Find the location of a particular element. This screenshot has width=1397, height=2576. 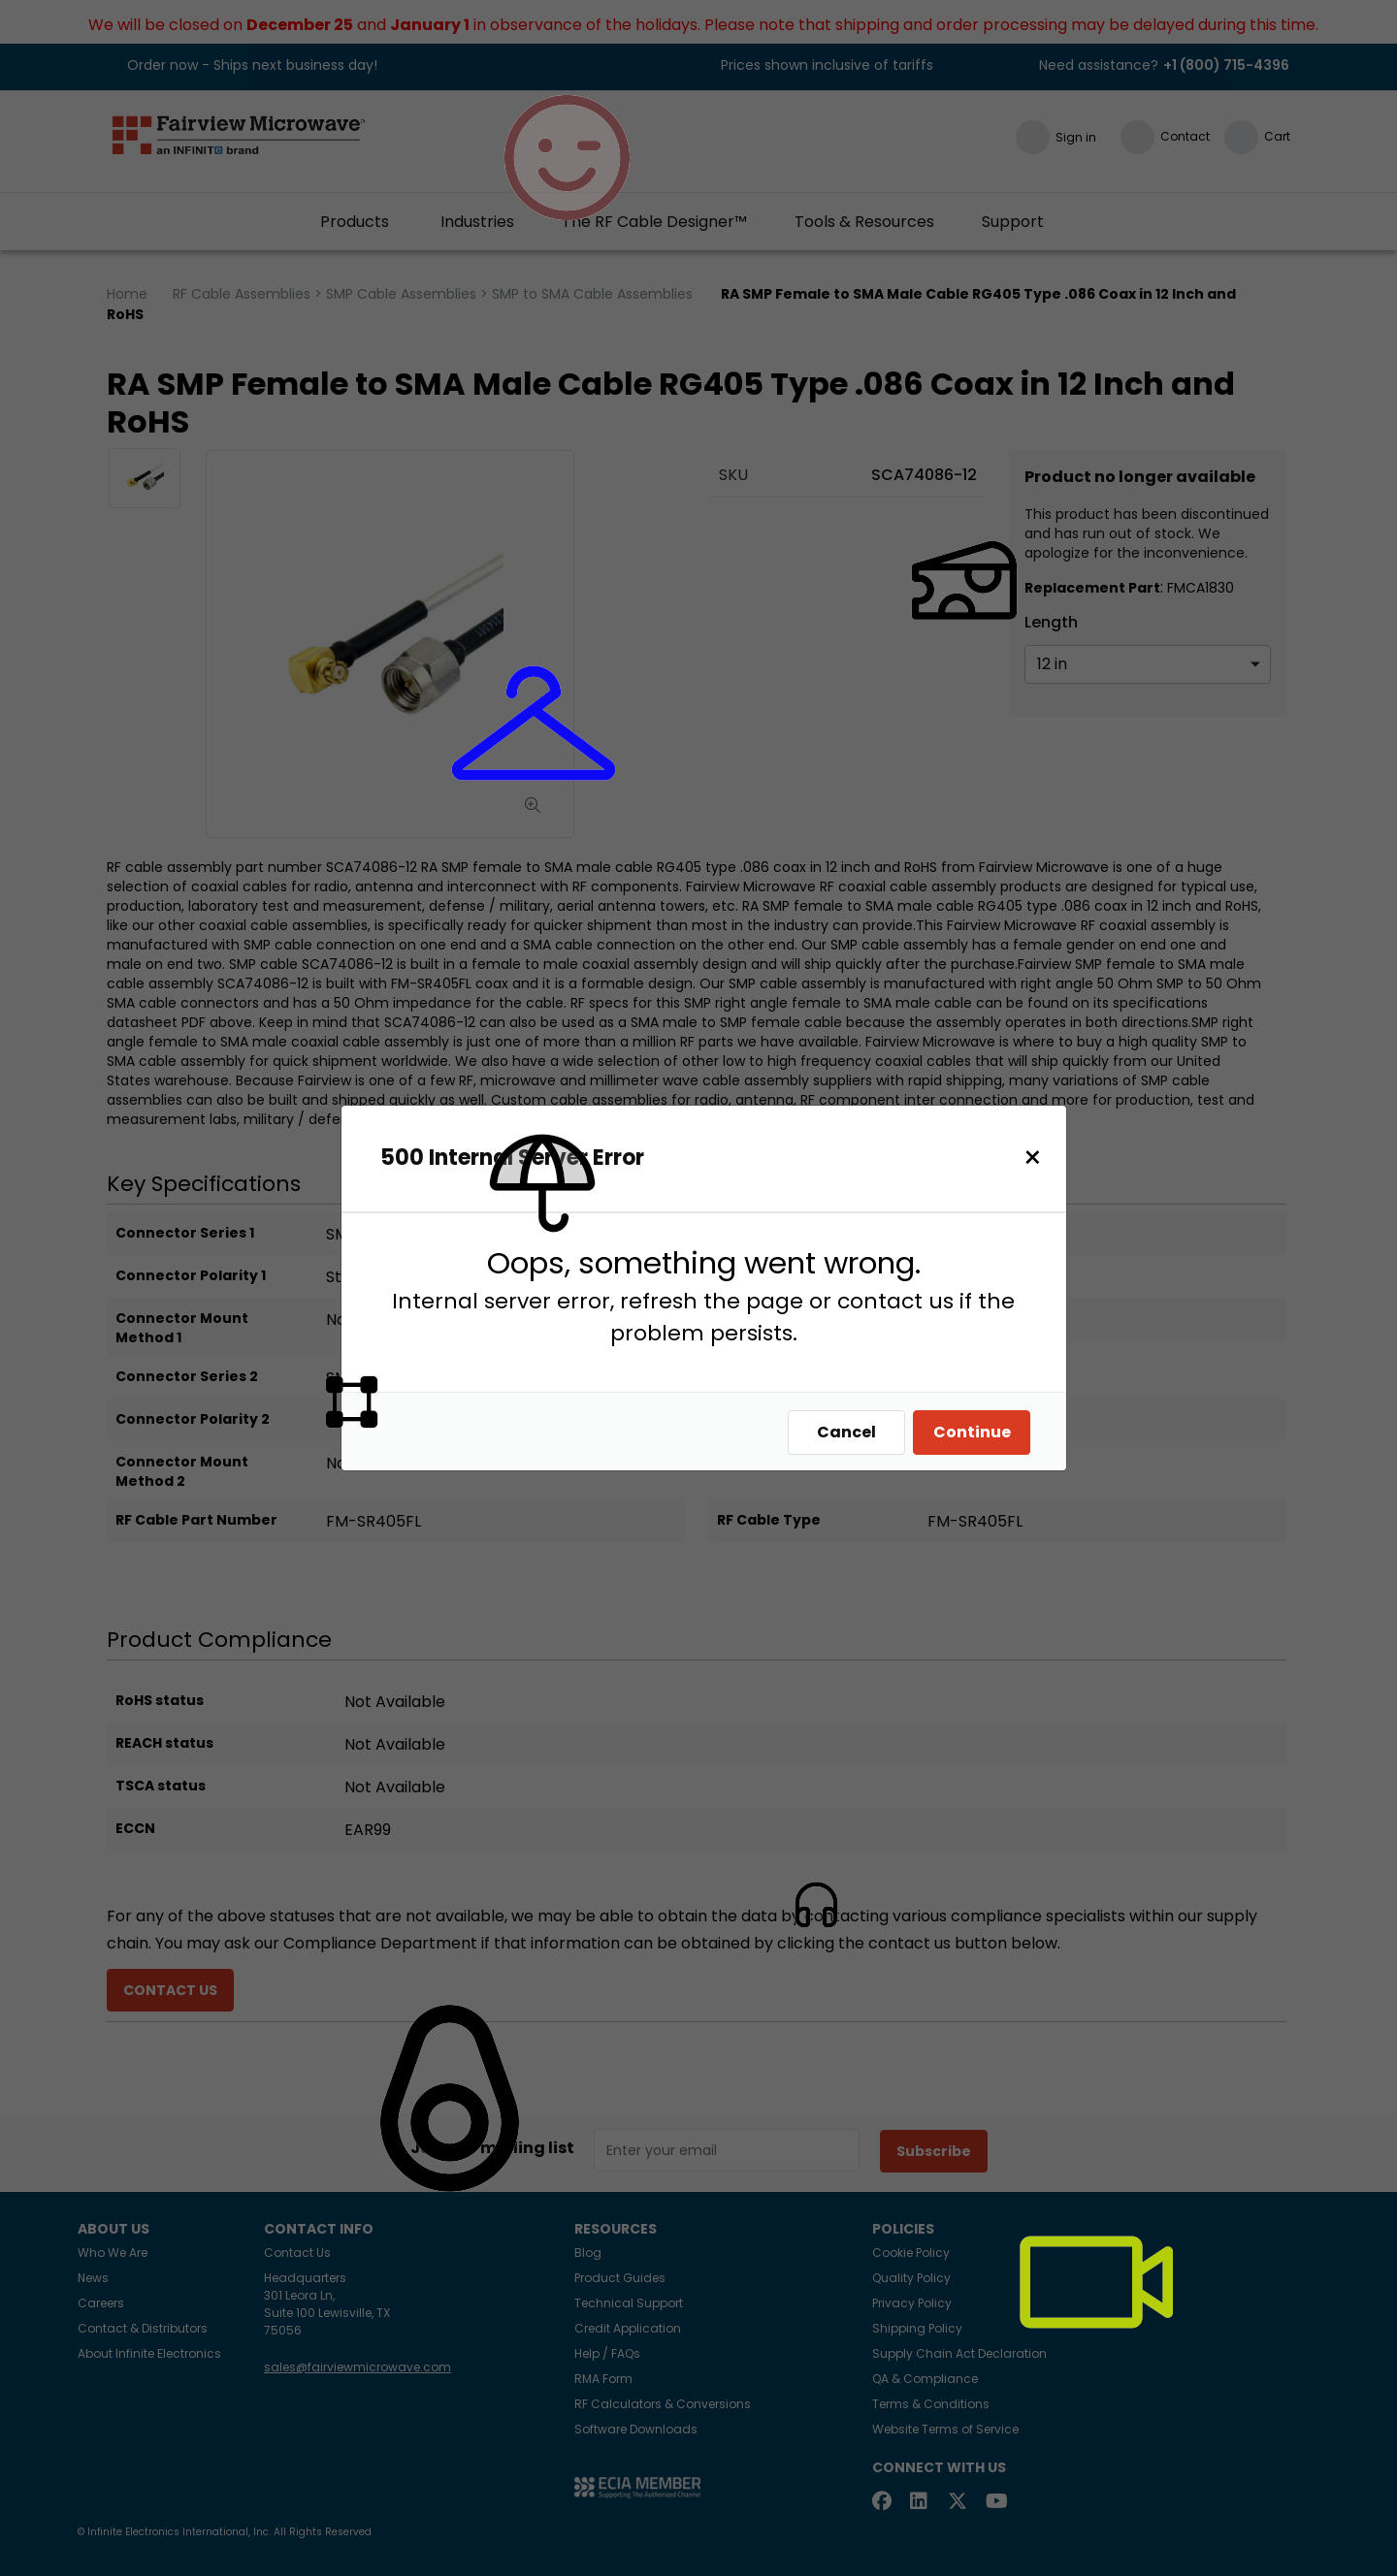

access wardrobe or clothing options is located at coordinates (534, 731).